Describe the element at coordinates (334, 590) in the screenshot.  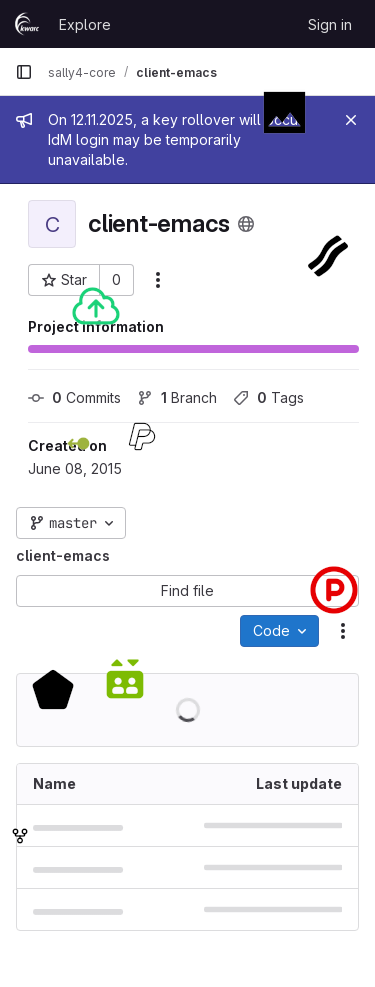
I see `indicates parking availability or location` at that location.